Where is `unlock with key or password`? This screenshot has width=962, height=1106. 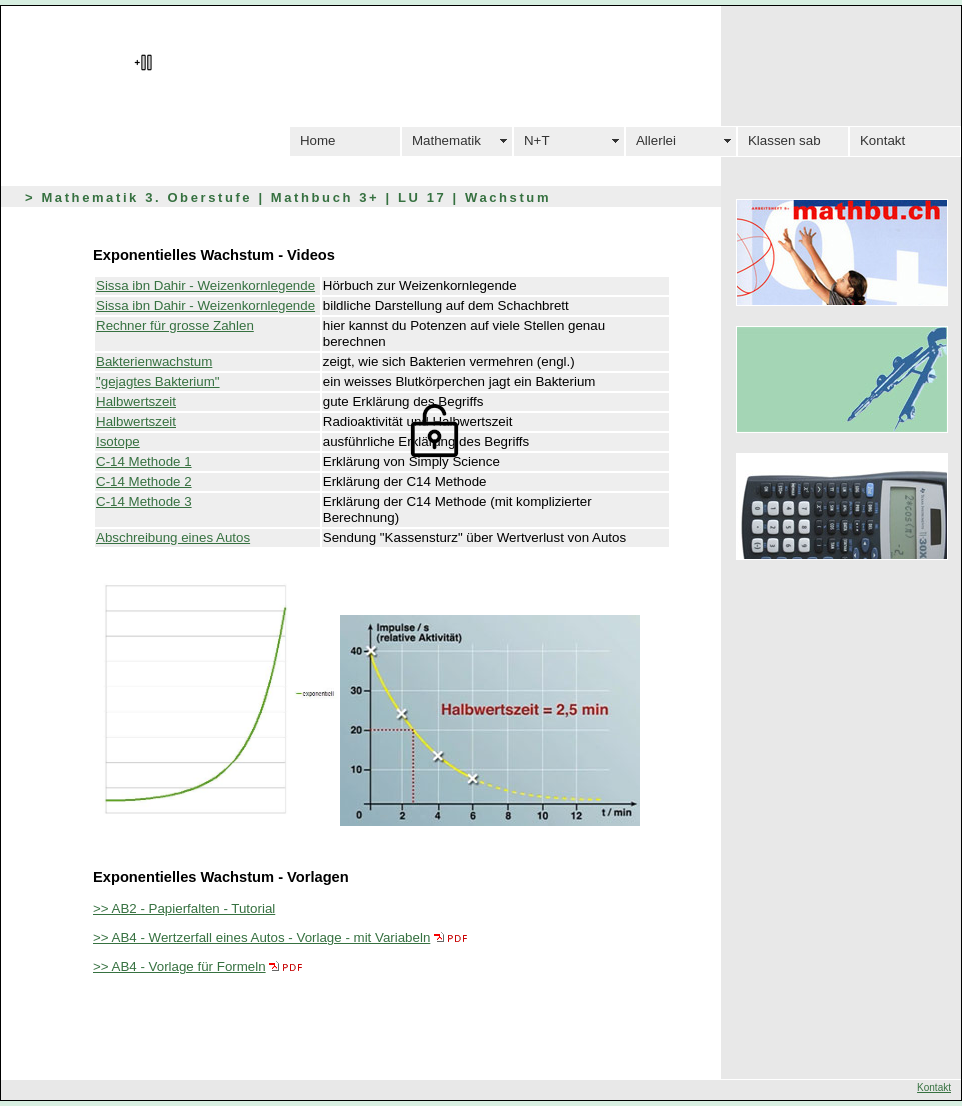 unlock with key or password is located at coordinates (434, 433).